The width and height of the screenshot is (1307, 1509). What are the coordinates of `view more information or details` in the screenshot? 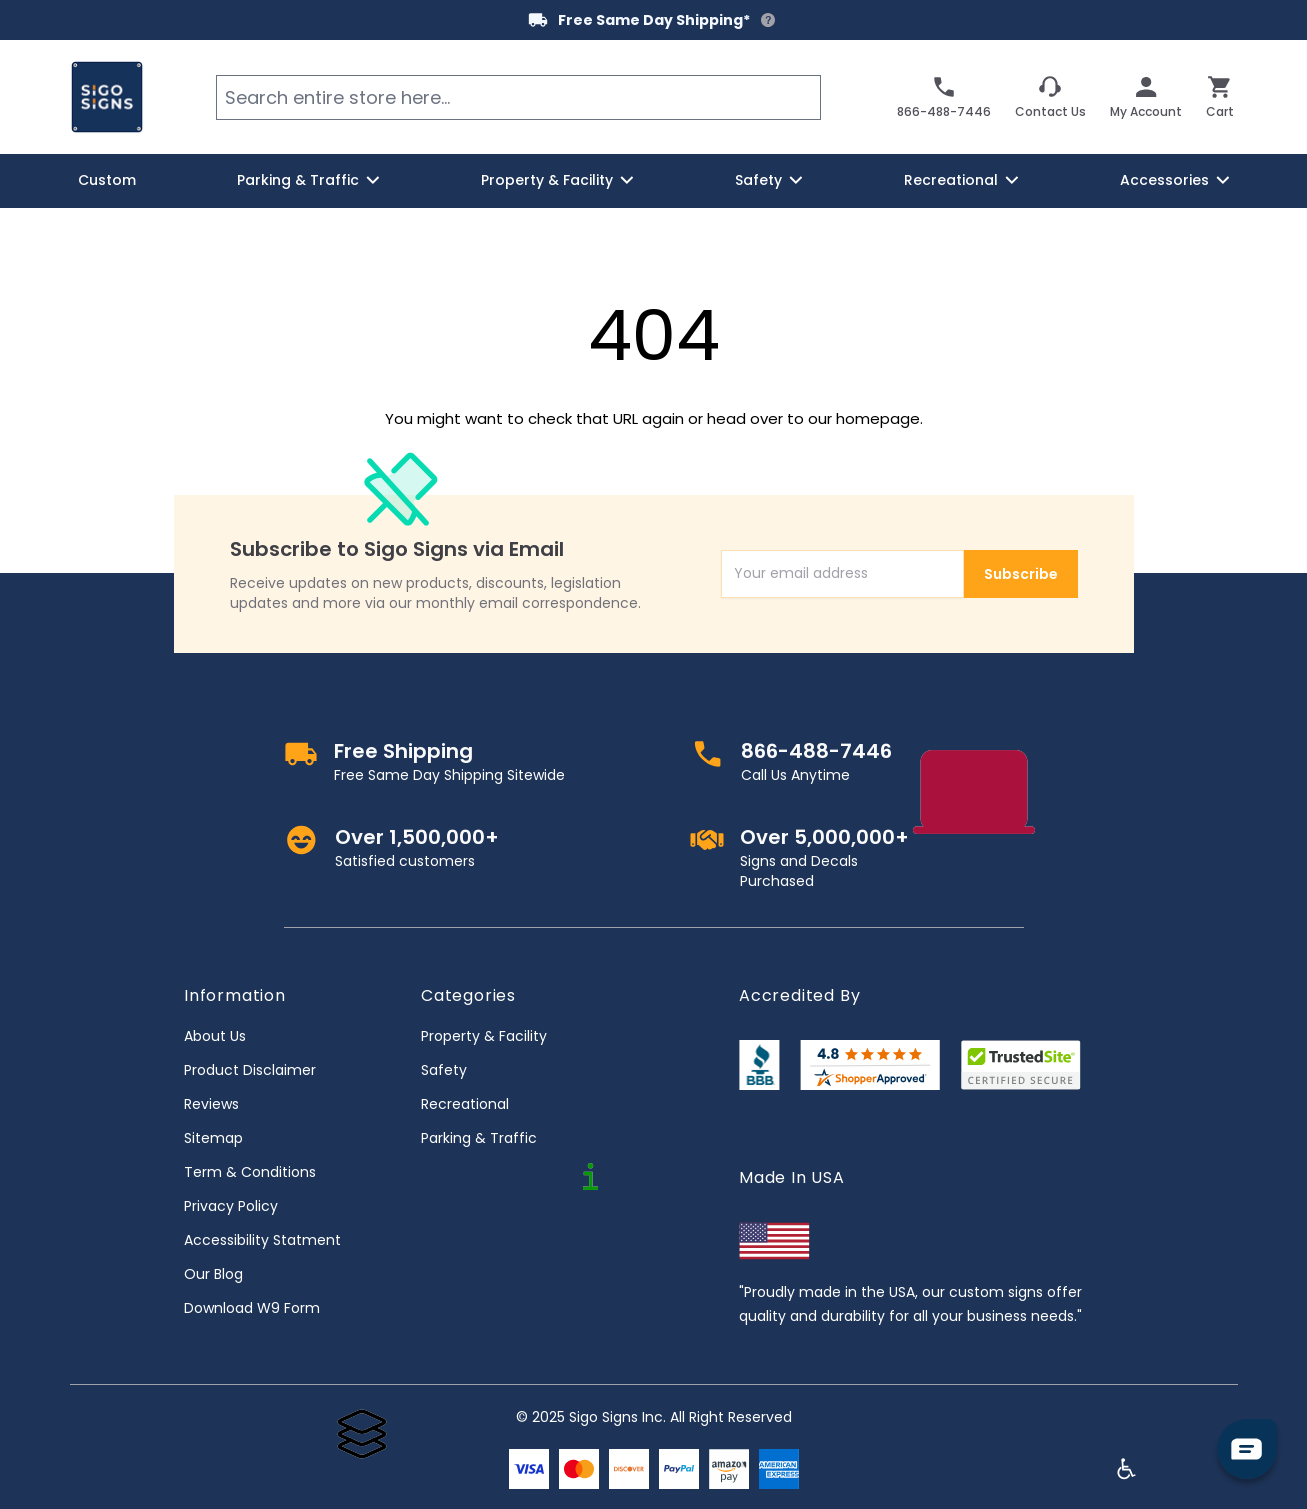 It's located at (590, 1176).